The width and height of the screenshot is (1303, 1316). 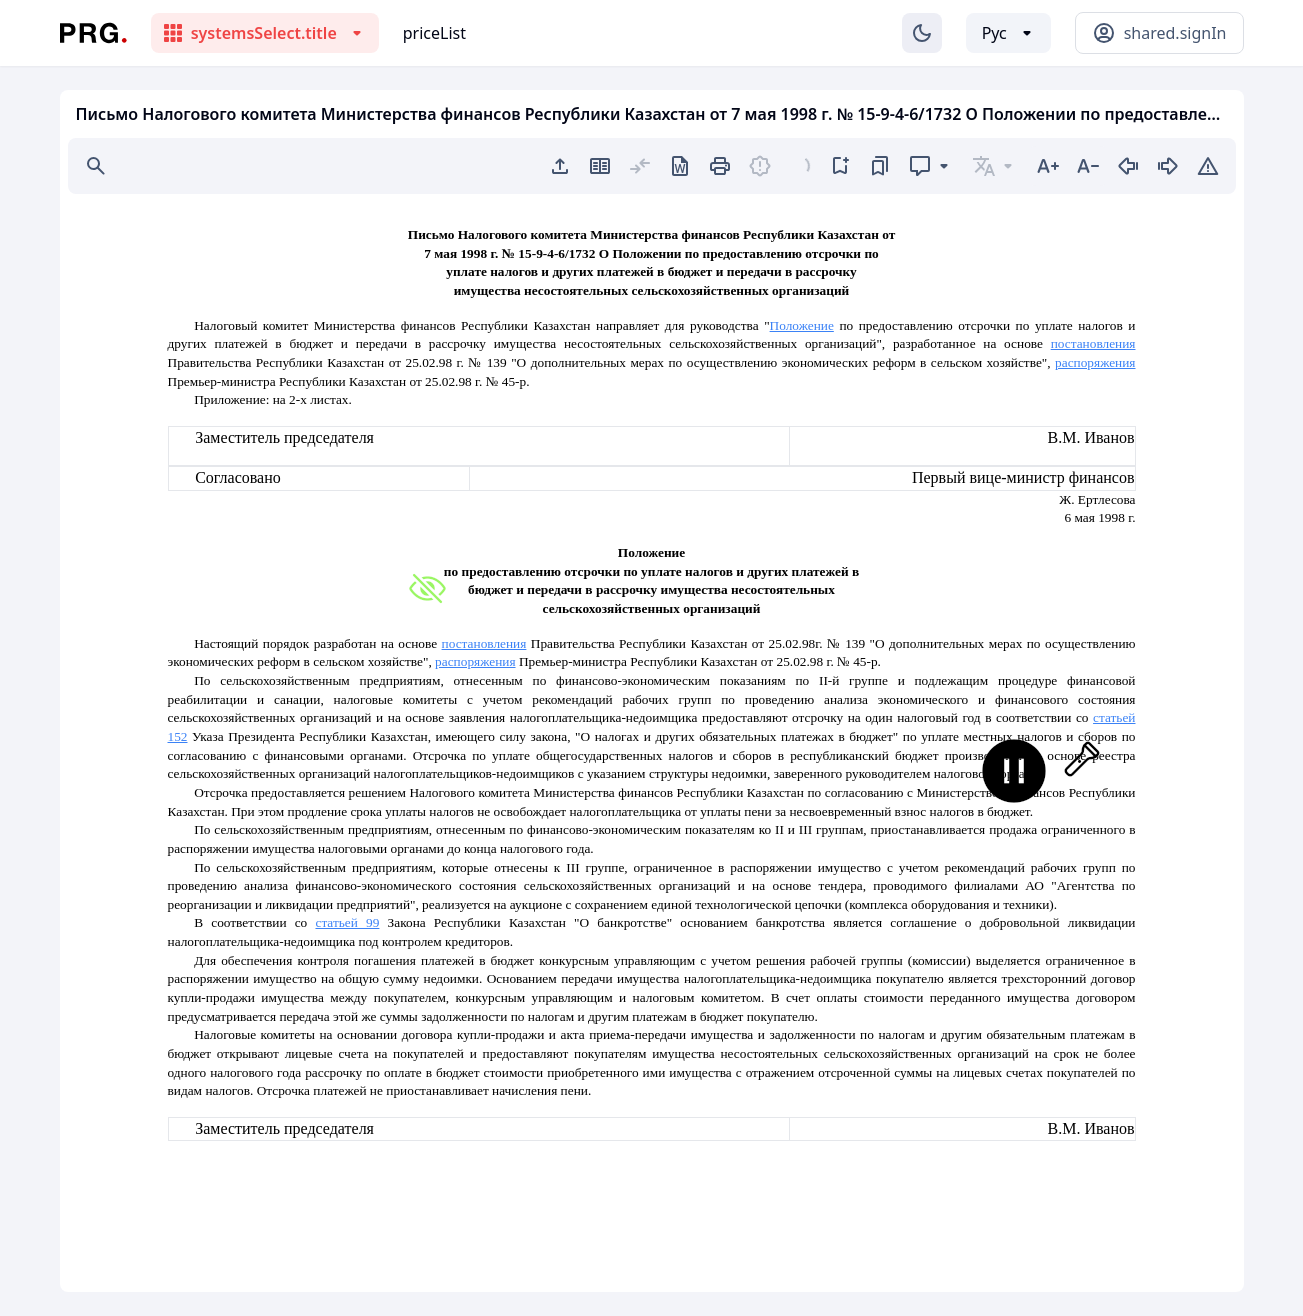 I want to click on pause media playback, so click(x=1014, y=771).